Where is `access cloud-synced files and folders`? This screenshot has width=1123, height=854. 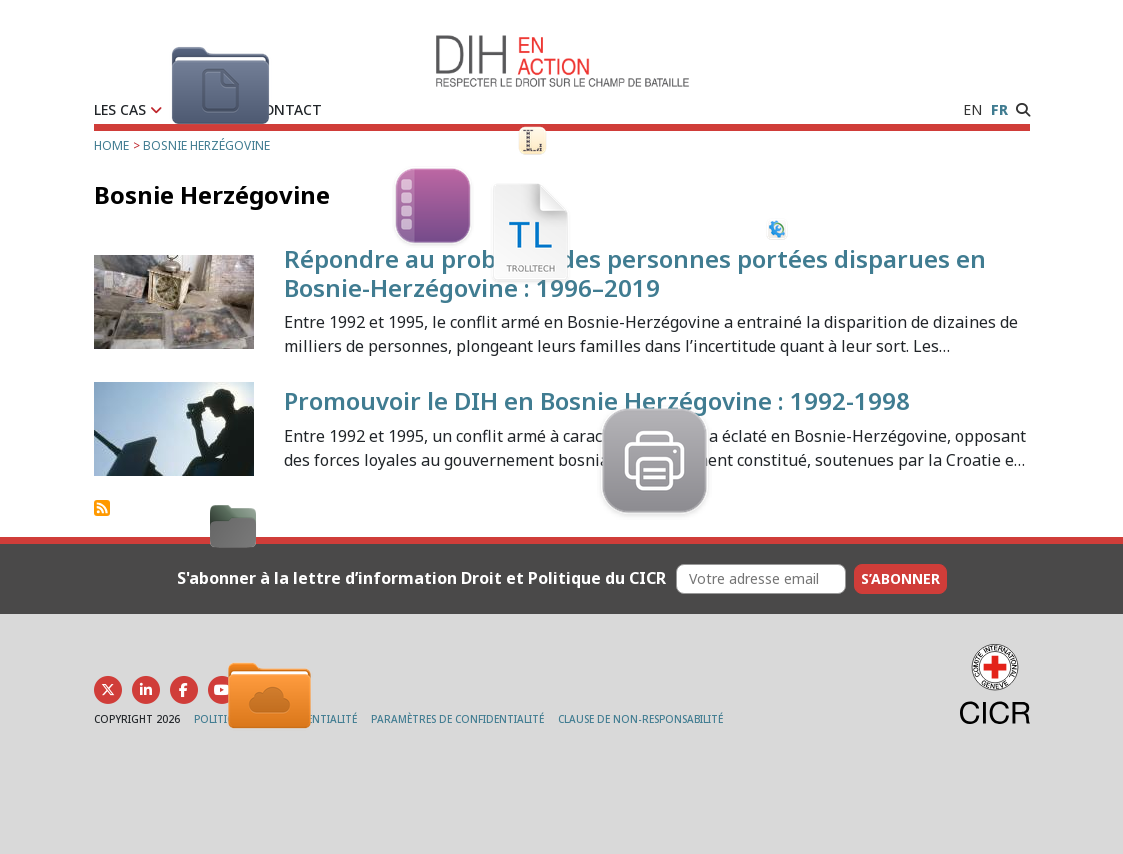 access cloud-synced files and folders is located at coordinates (269, 695).